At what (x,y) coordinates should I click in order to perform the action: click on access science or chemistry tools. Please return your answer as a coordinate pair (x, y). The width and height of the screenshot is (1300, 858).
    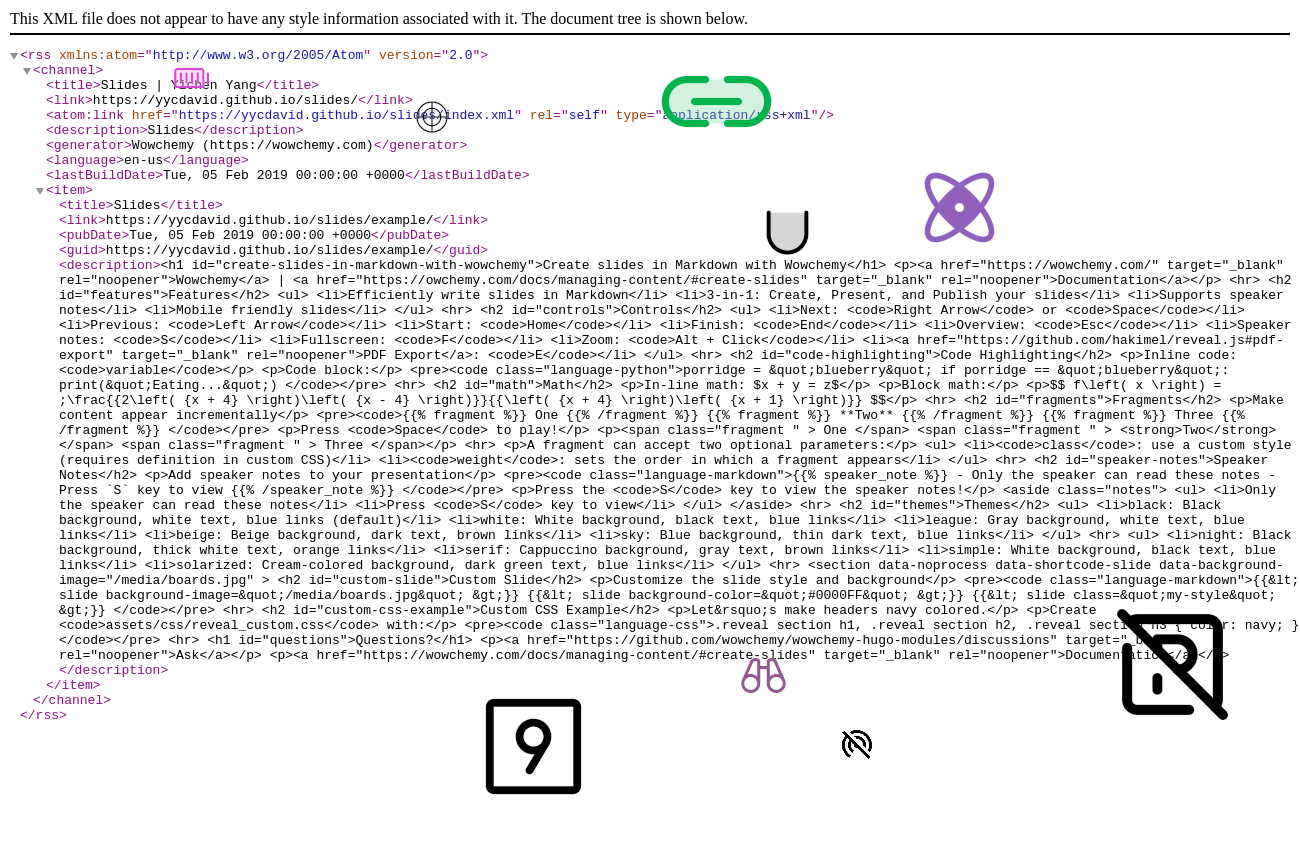
    Looking at the image, I should click on (959, 207).